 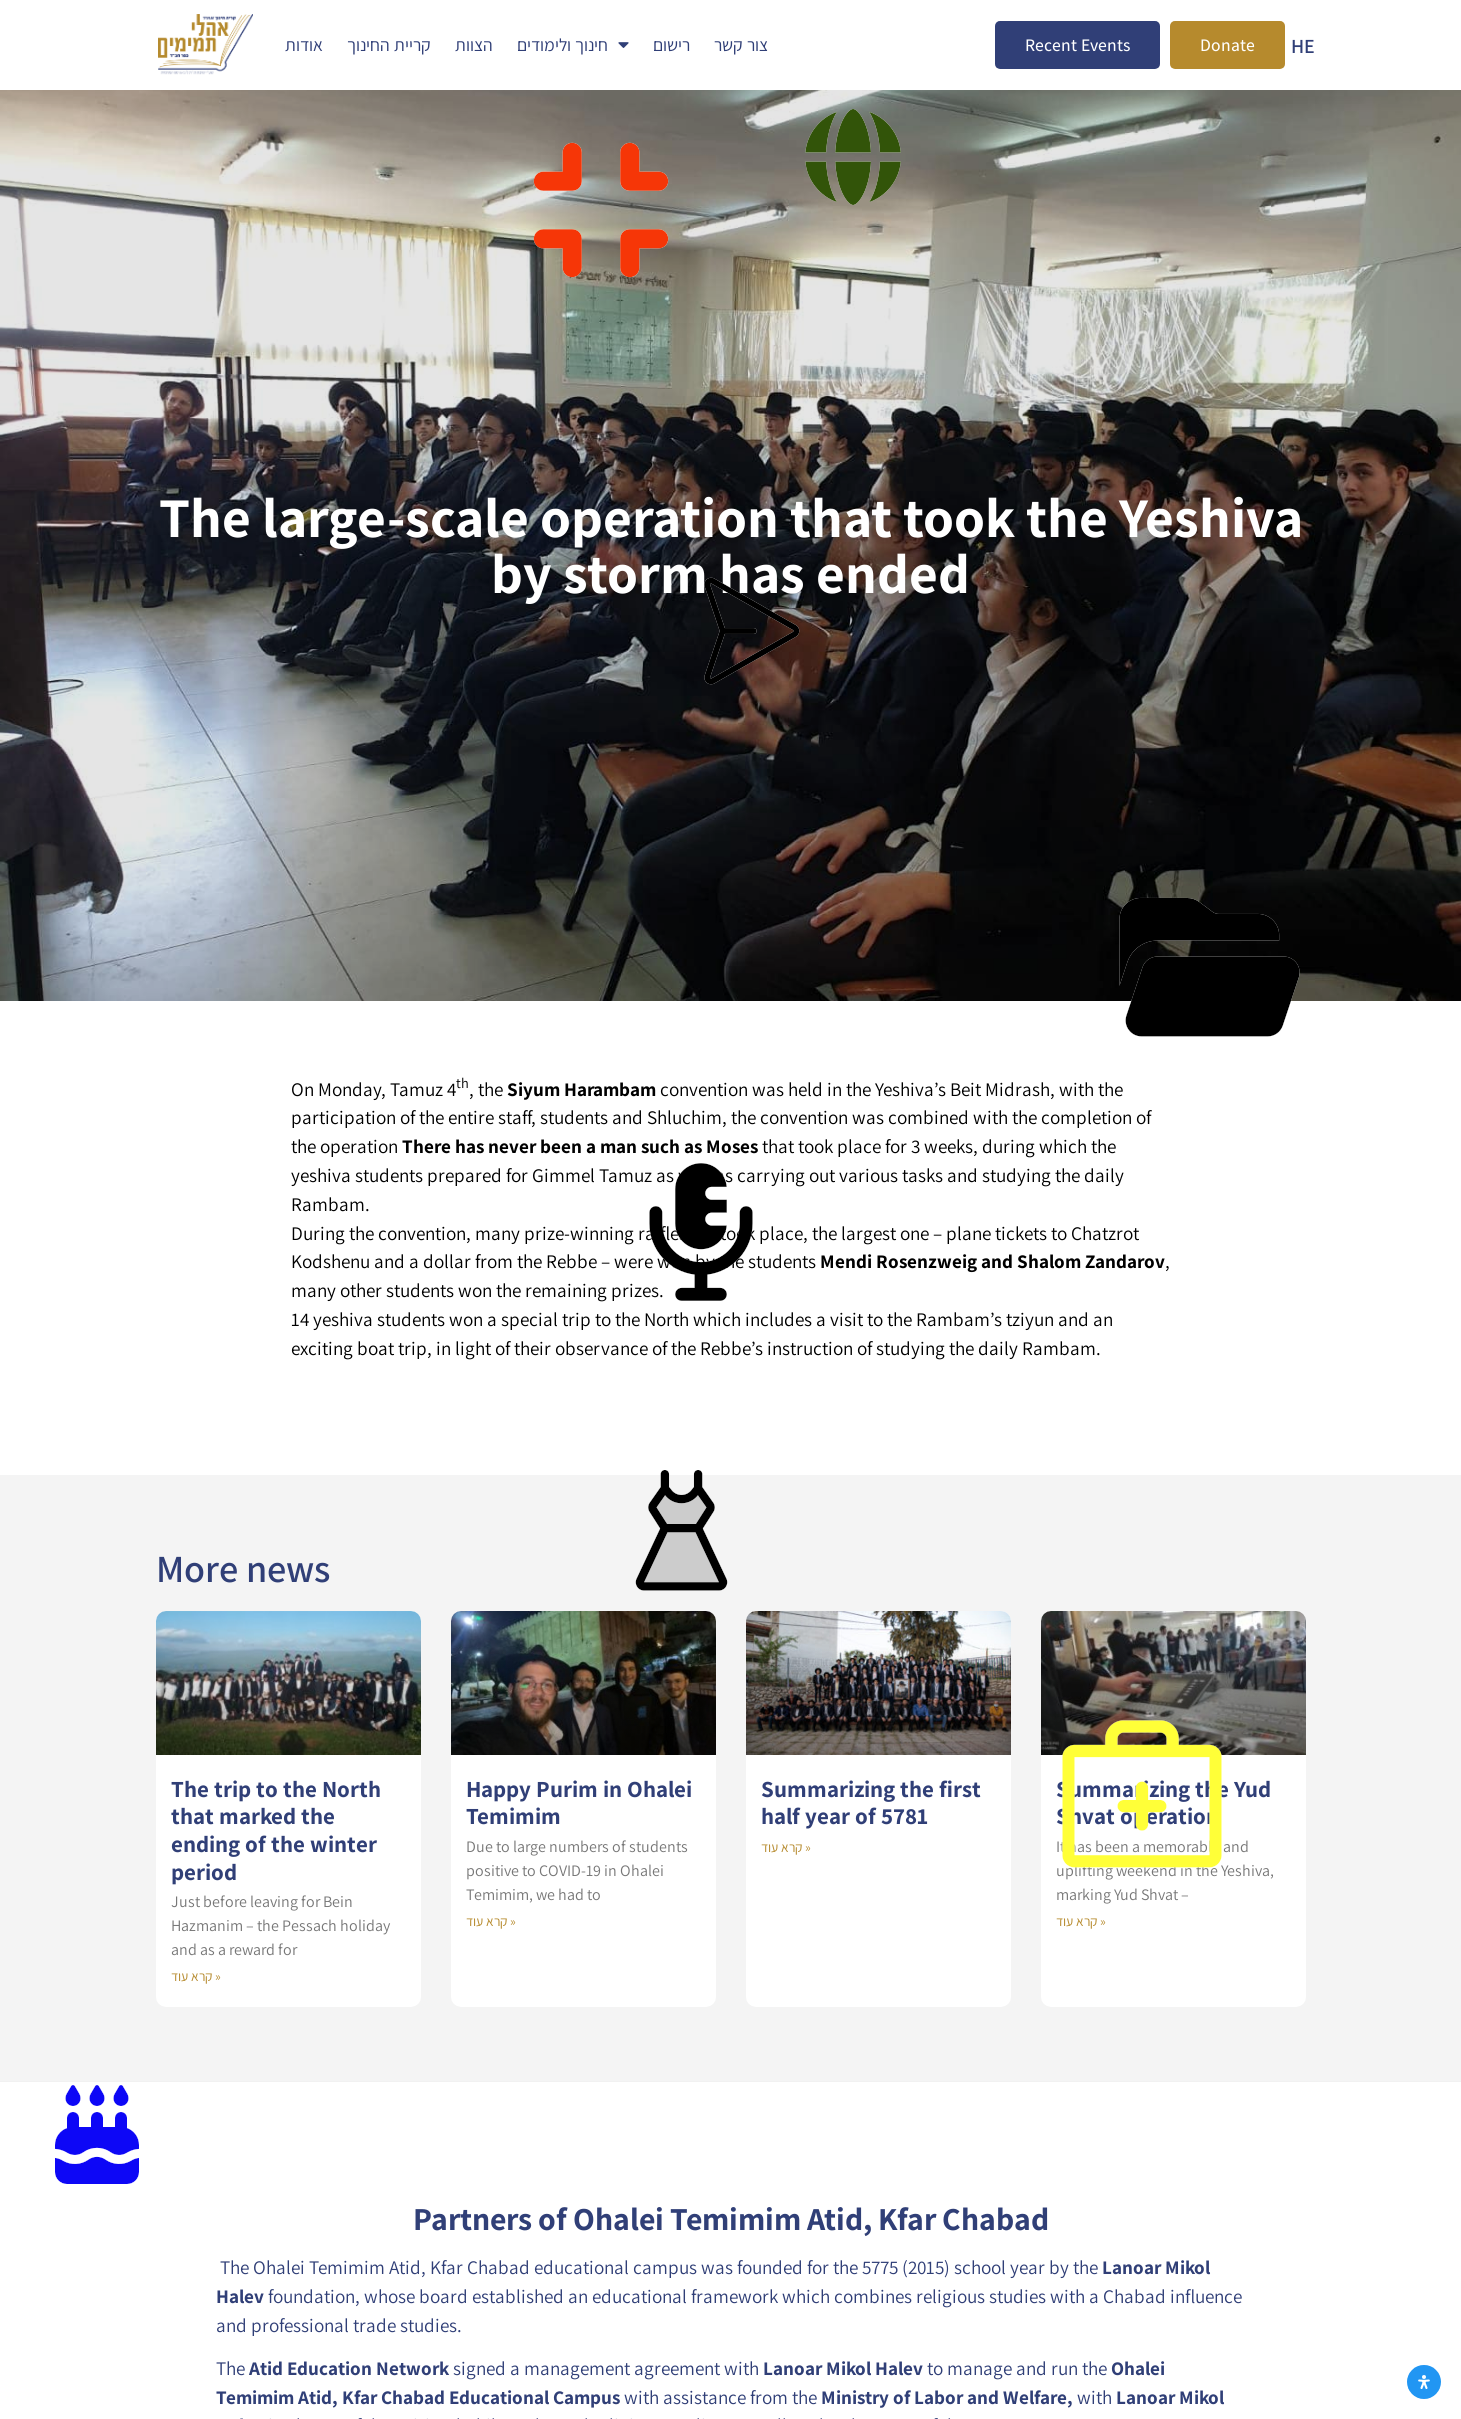 What do you see at coordinates (701, 1232) in the screenshot?
I see `tap to record audio or voice message` at bounding box center [701, 1232].